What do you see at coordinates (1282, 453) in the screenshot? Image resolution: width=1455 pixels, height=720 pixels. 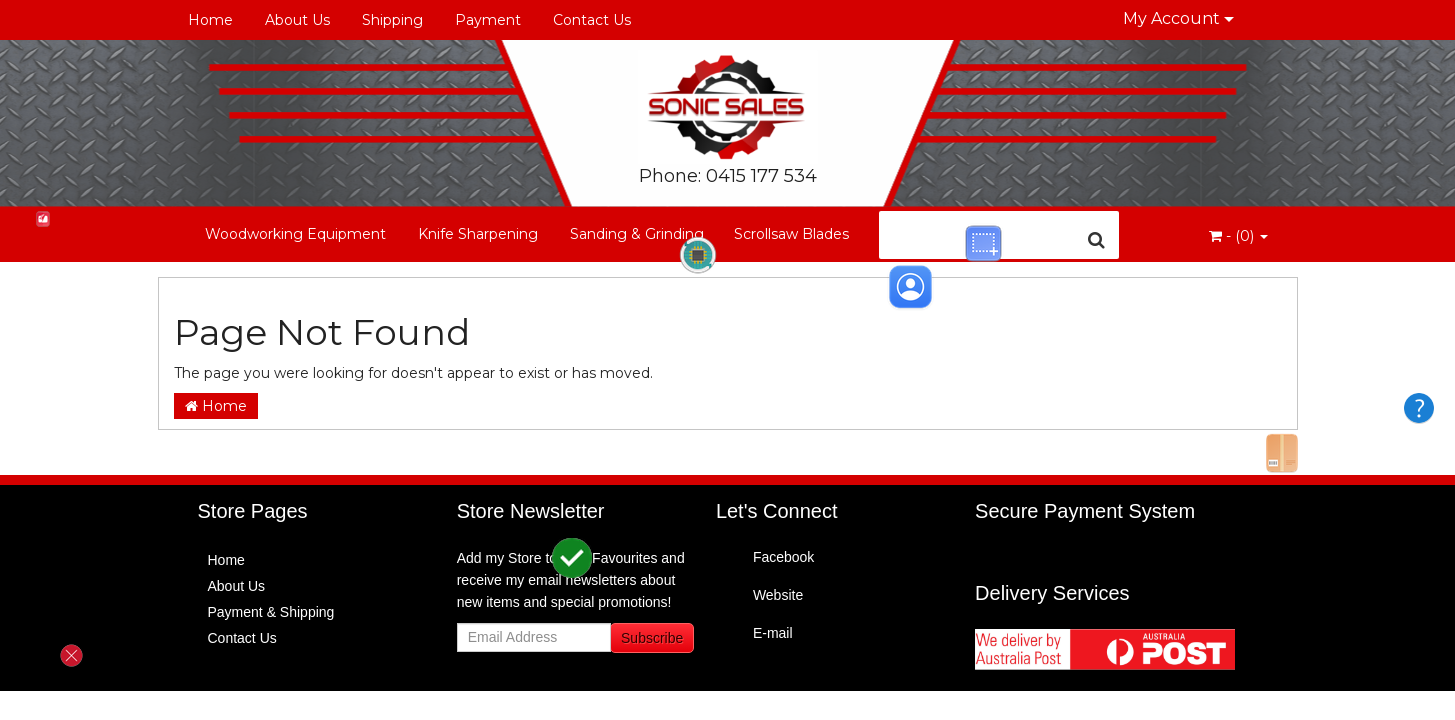 I see `compressed or archived file type indicator` at bounding box center [1282, 453].